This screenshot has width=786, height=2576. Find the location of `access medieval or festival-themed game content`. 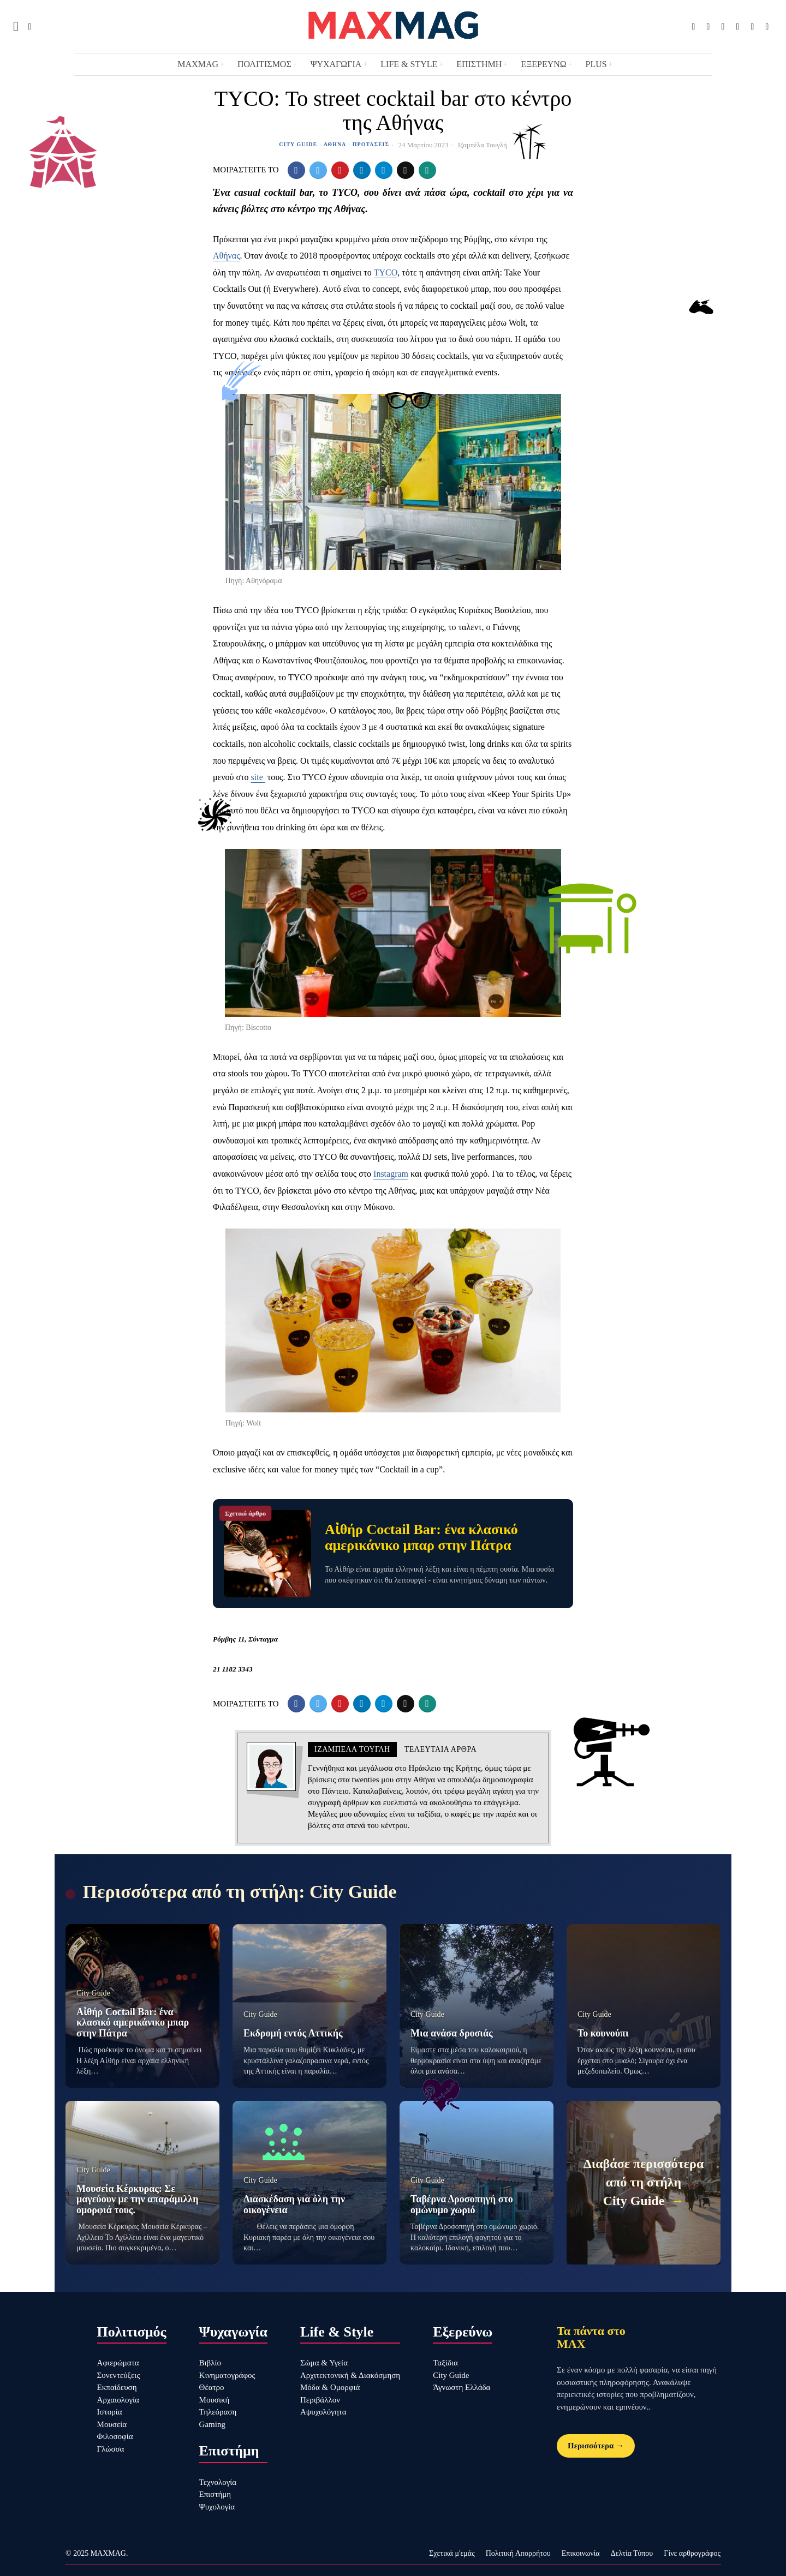

access medieval or festival-themed game content is located at coordinates (63, 152).